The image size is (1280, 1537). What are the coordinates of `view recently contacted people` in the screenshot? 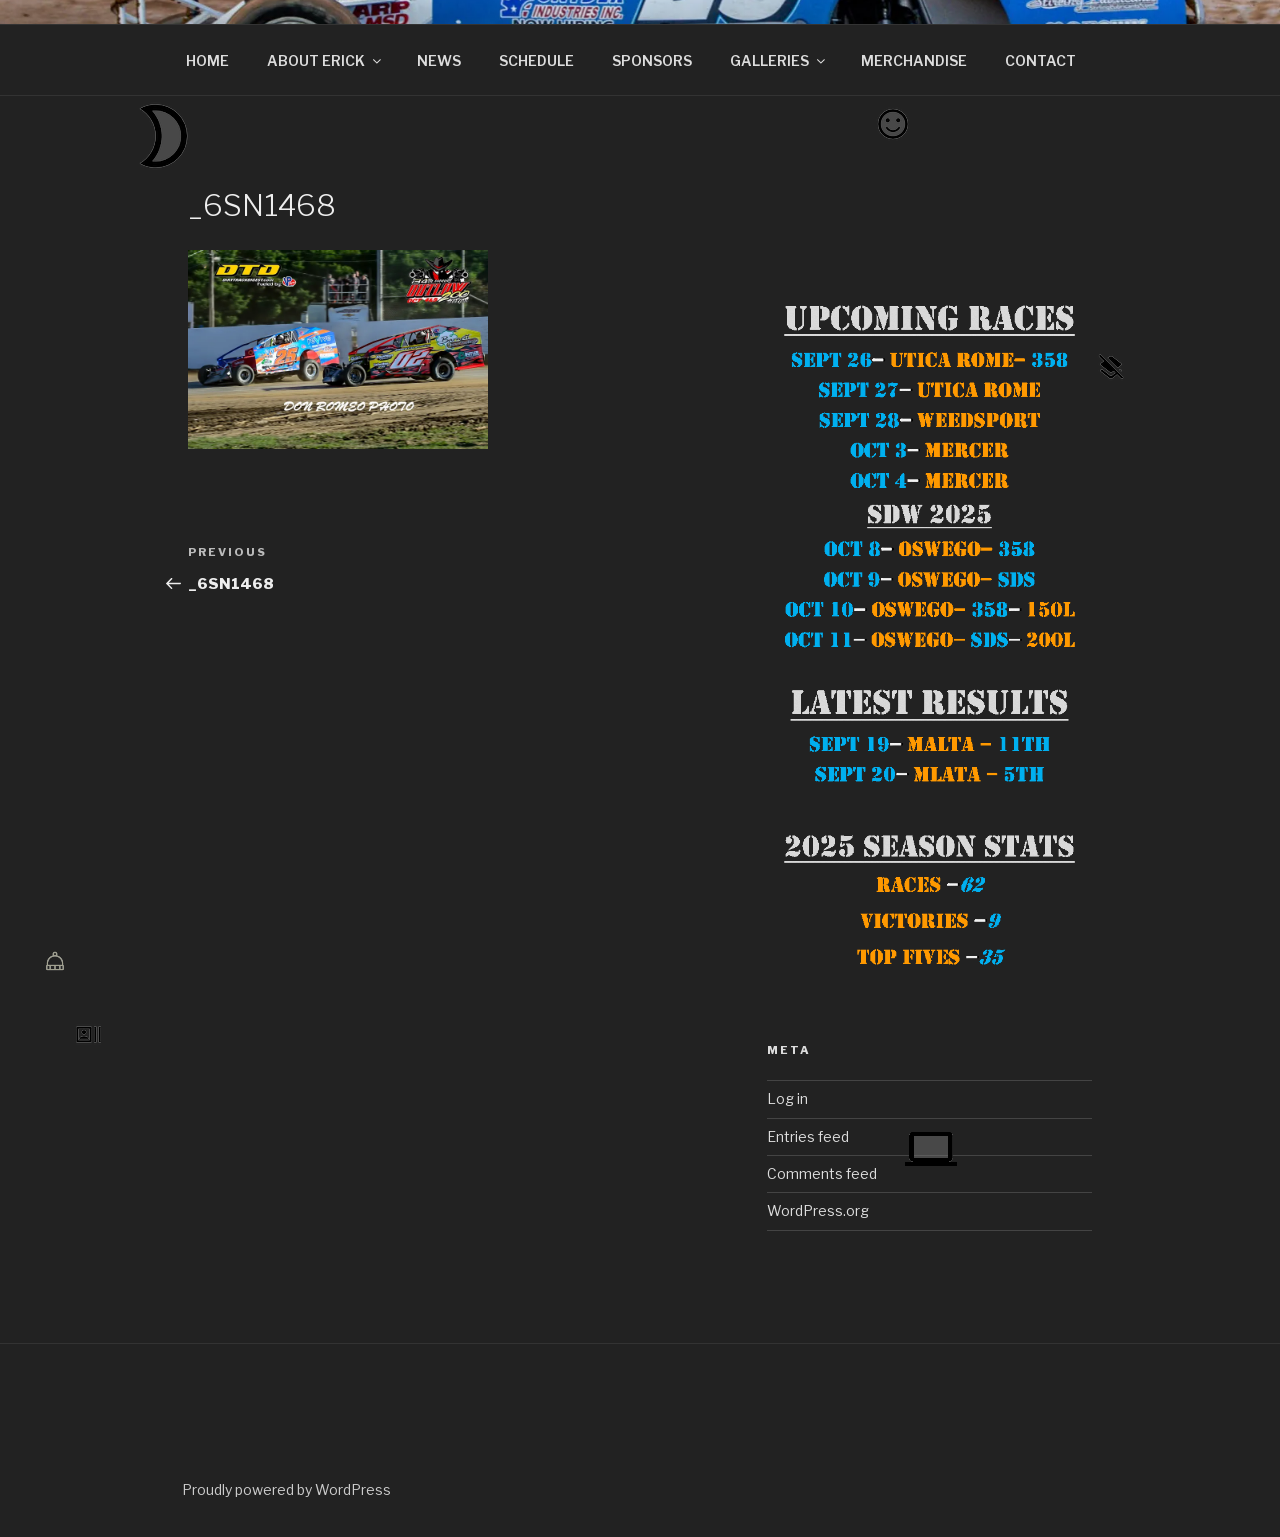 It's located at (88, 1034).